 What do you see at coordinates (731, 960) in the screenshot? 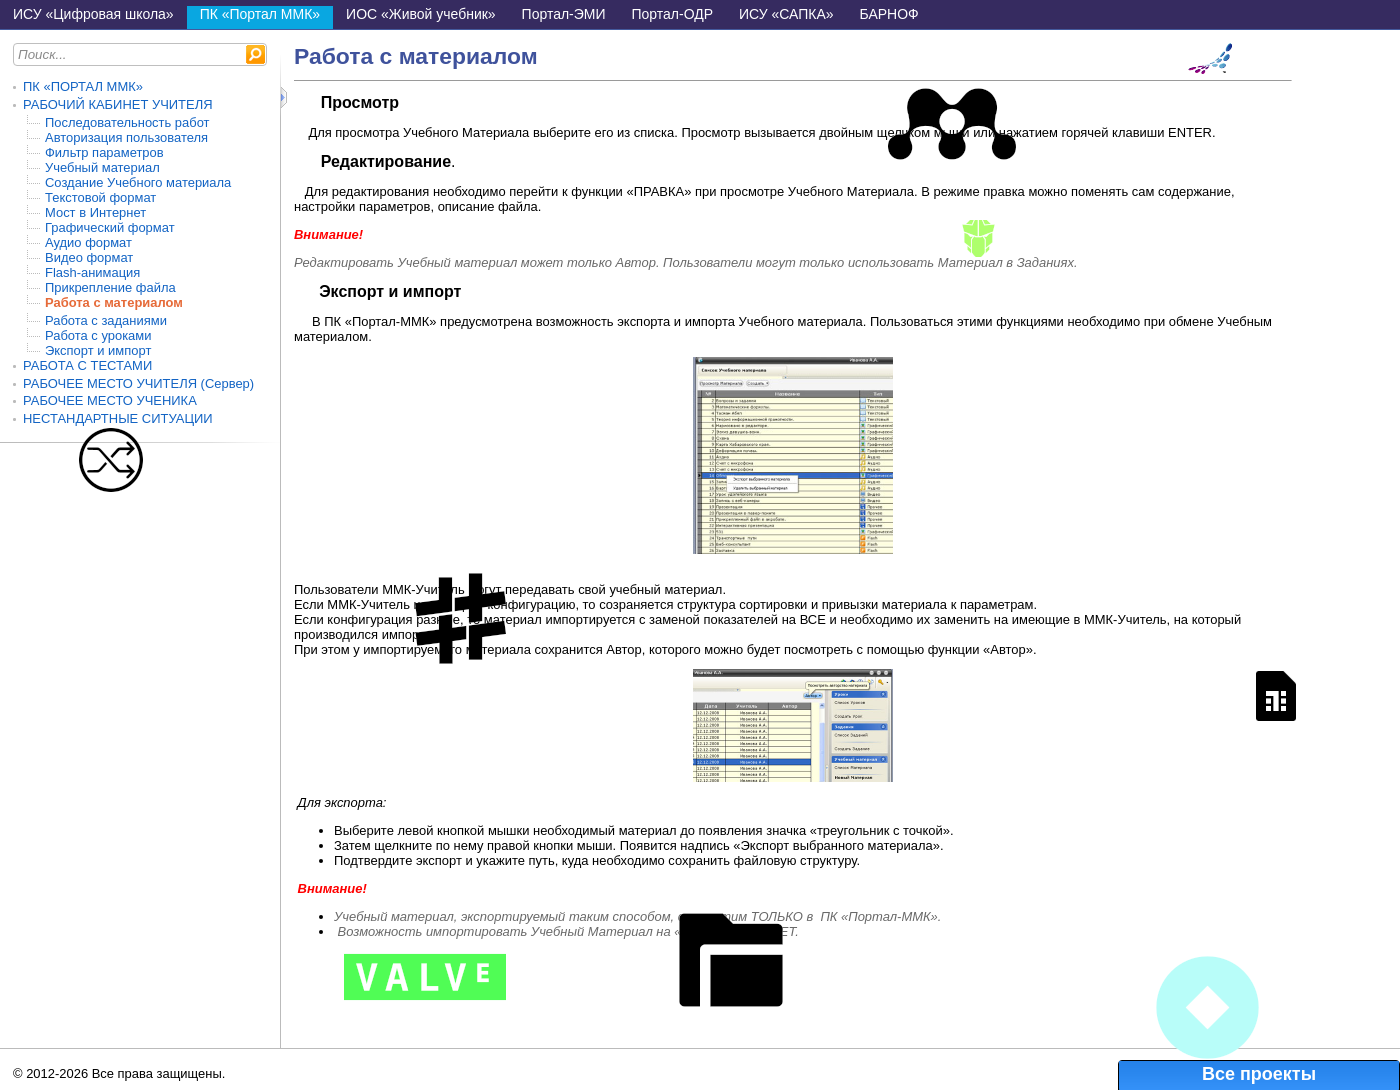
I see `open folder to view files` at bounding box center [731, 960].